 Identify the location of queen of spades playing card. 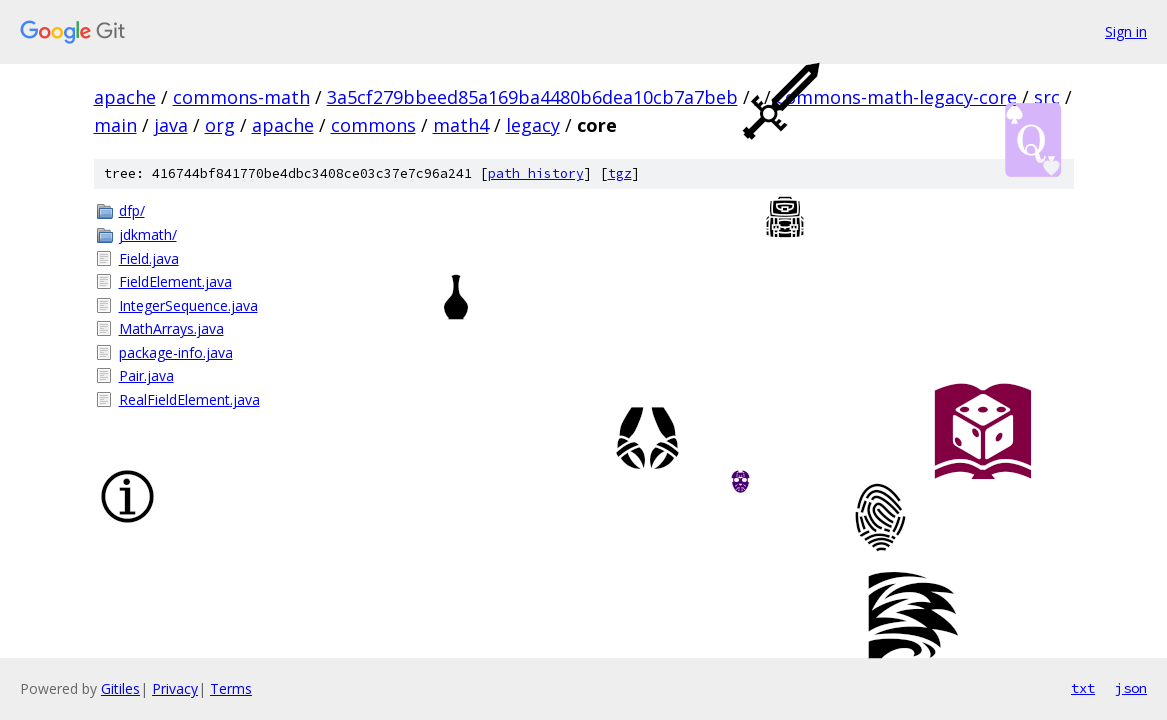
(1033, 140).